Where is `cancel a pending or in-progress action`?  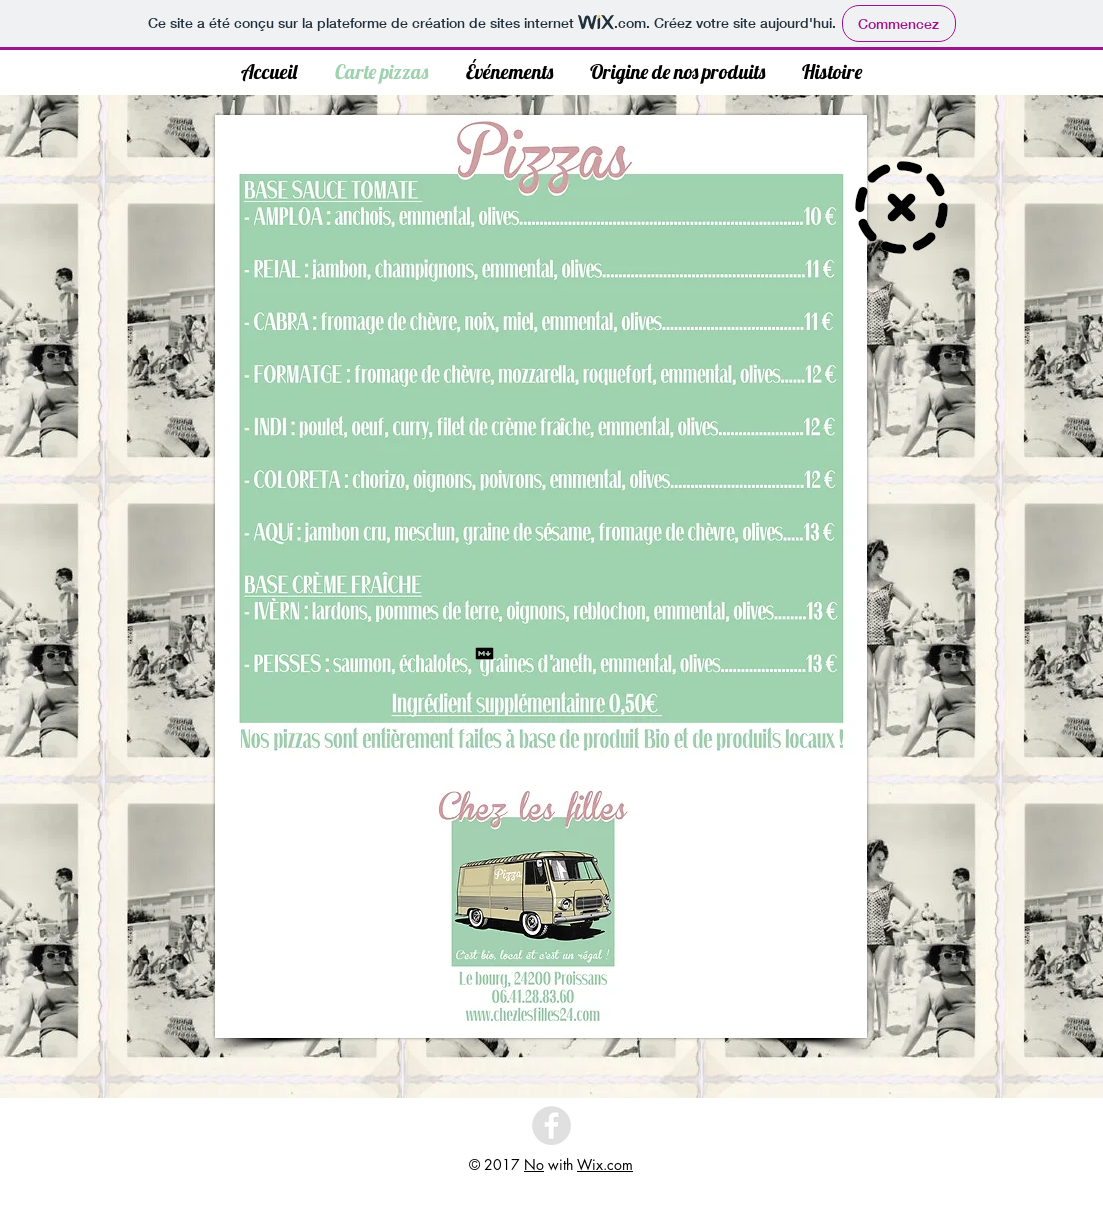 cancel a pending or in-progress action is located at coordinates (901, 207).